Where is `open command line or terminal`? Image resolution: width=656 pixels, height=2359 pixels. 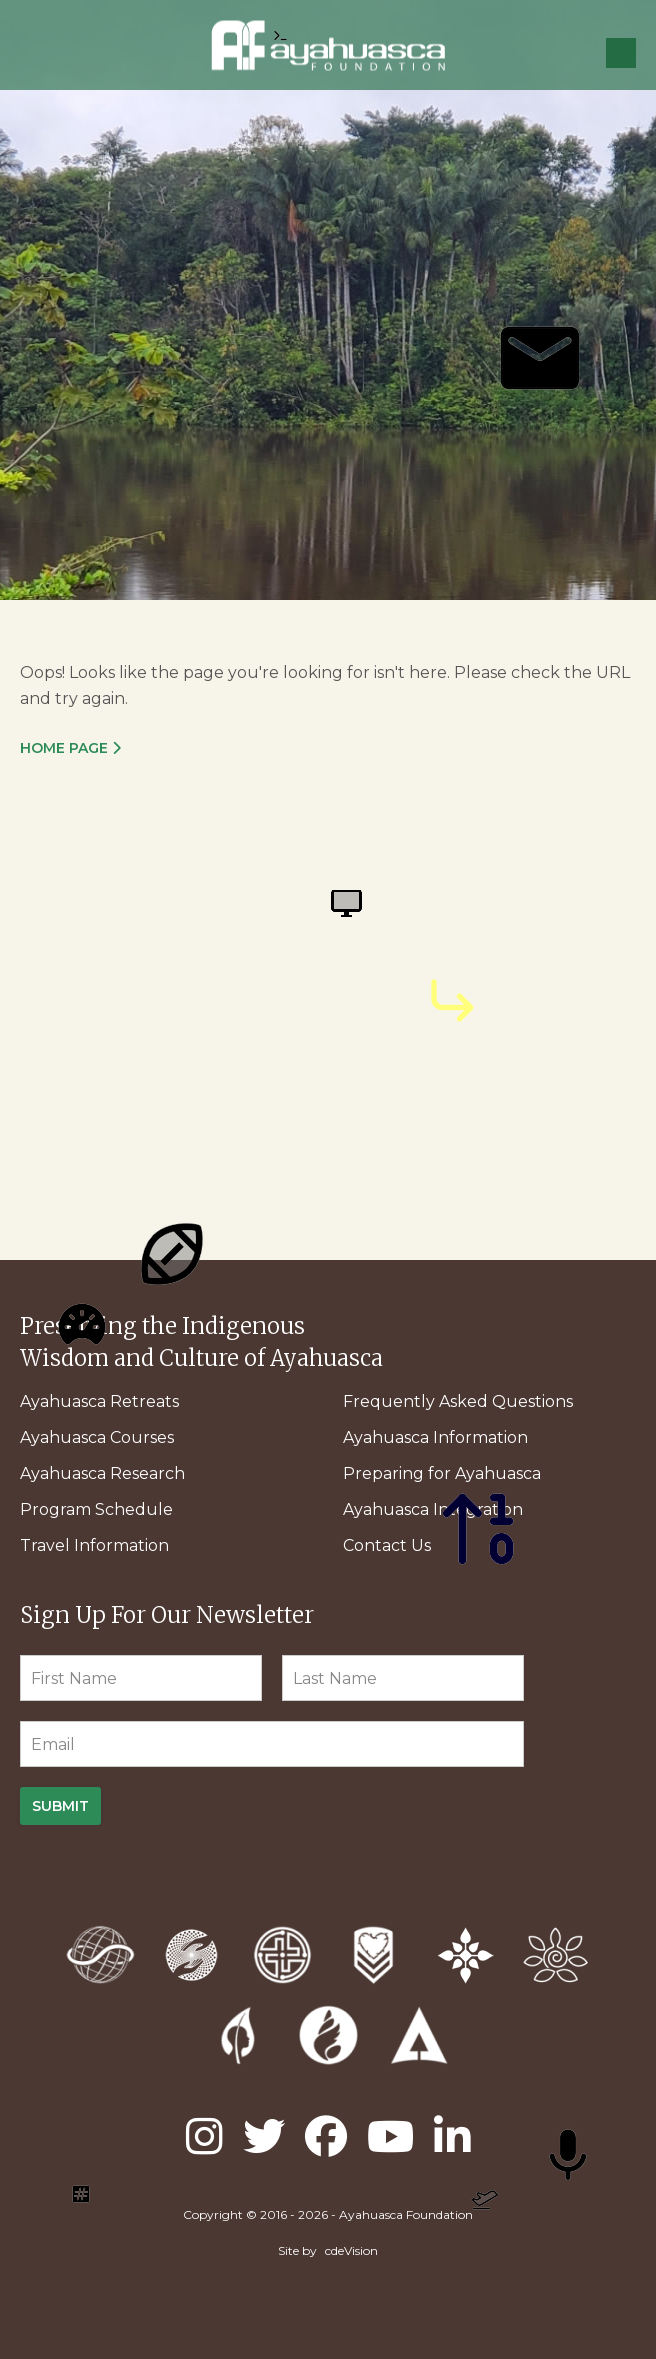 open command line or terminal is located at coordinates (280, 35).